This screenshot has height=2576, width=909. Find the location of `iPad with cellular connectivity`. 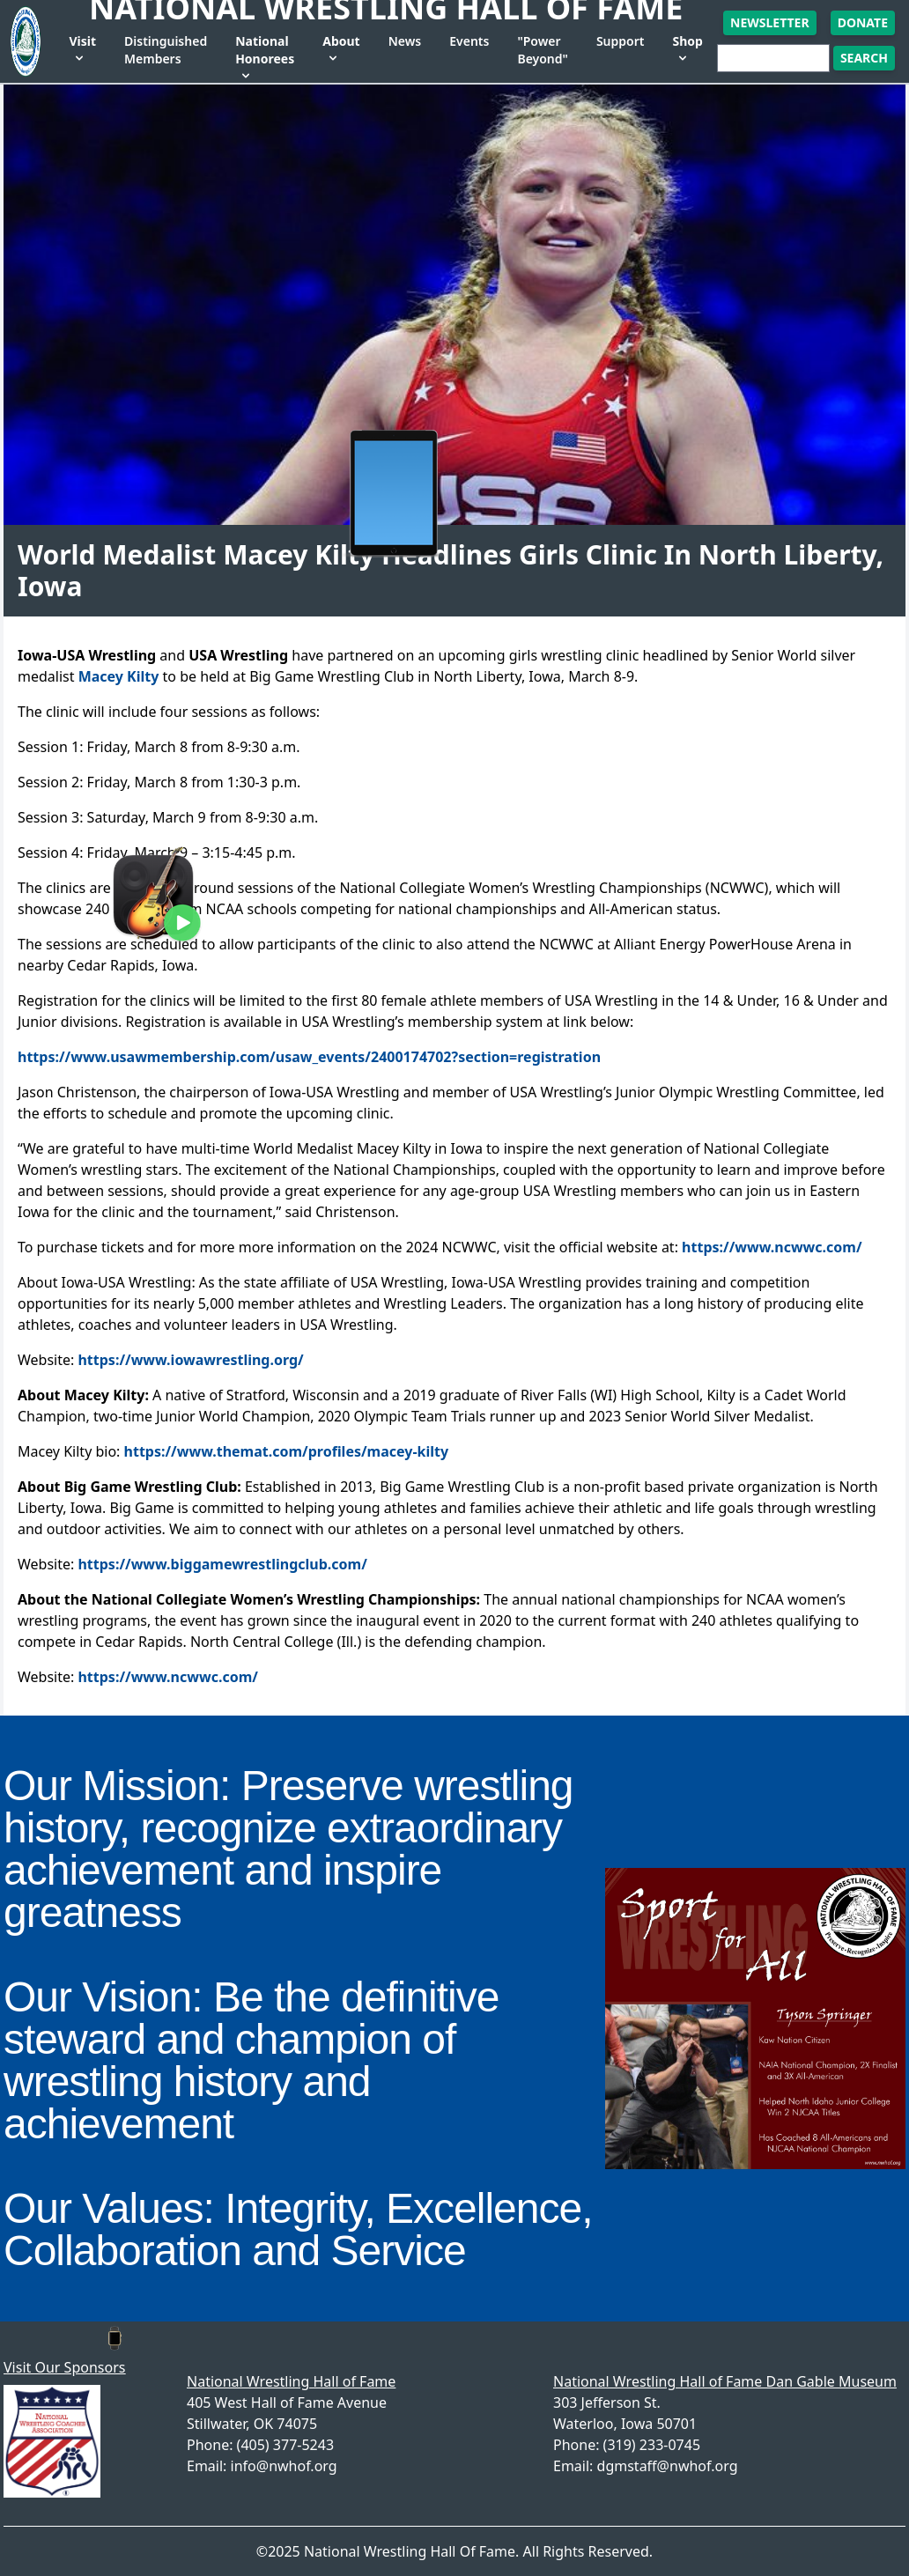

iPad with cellular connectivity is located at coordinates (394, 494).